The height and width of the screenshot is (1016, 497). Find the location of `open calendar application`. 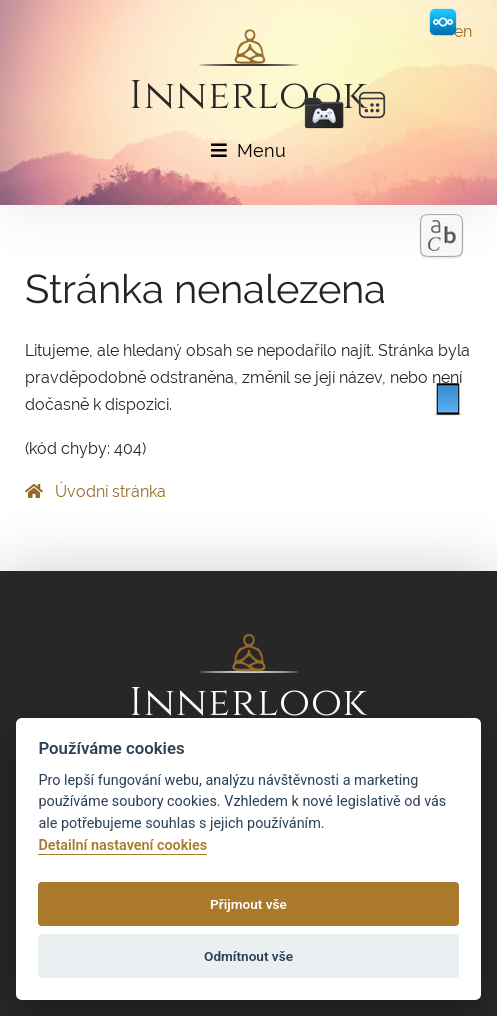

open calendar application is located at coordinates (372, 105).